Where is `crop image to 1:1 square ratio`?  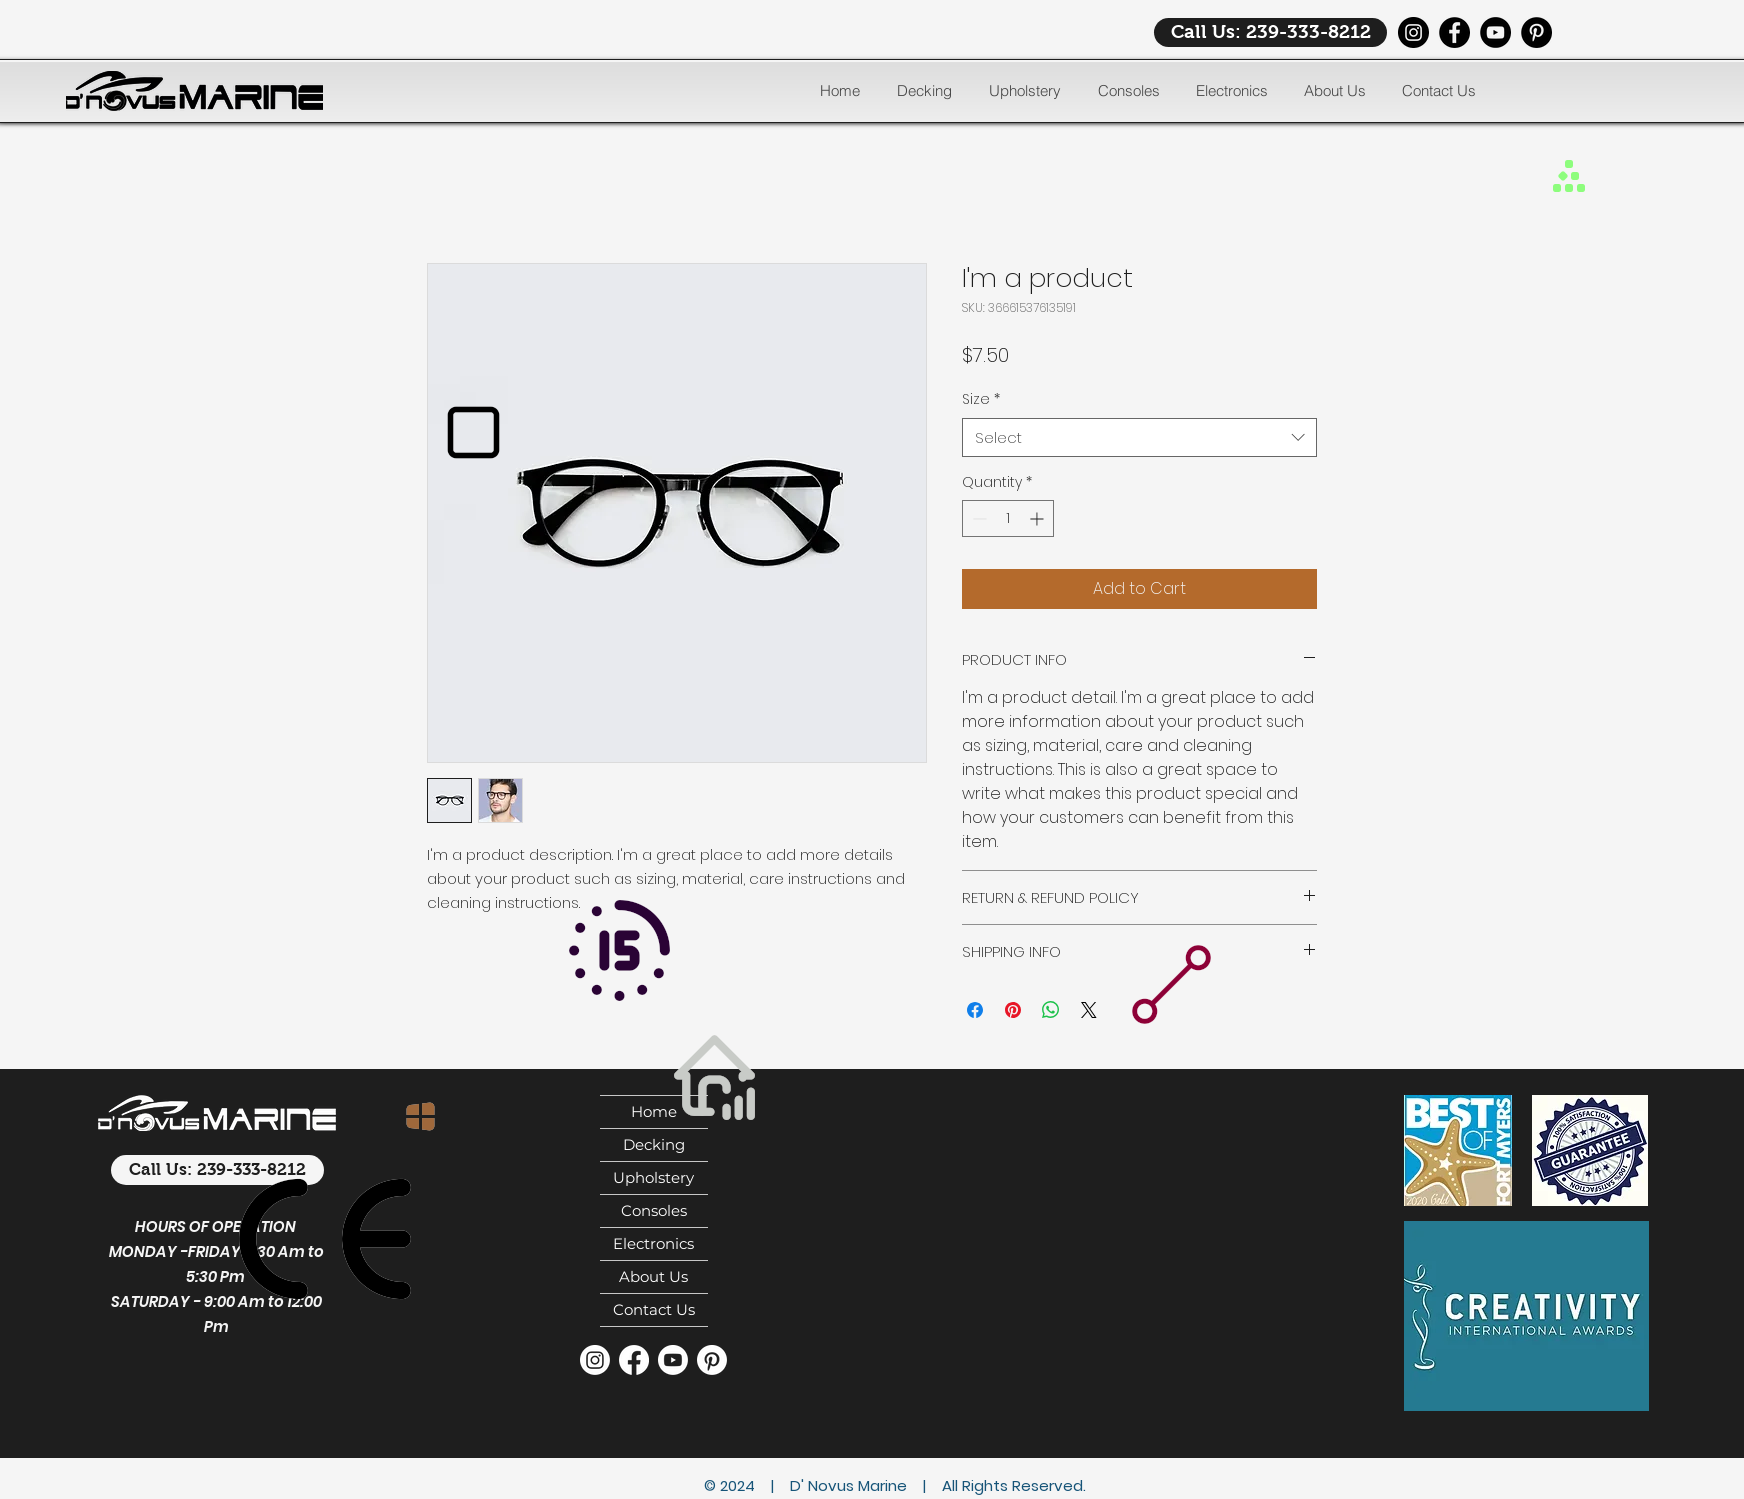 crop image to 1:1 square ratio is located at coordinates (473, 432).